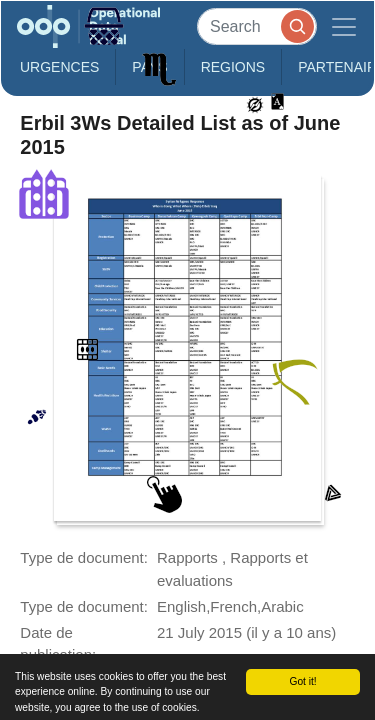 This screenshot has height=720, width=375. What do you see at coordinates (164, 494) in the screenshot?
I see `tap or click to interact` at bounding box center [164, 494].